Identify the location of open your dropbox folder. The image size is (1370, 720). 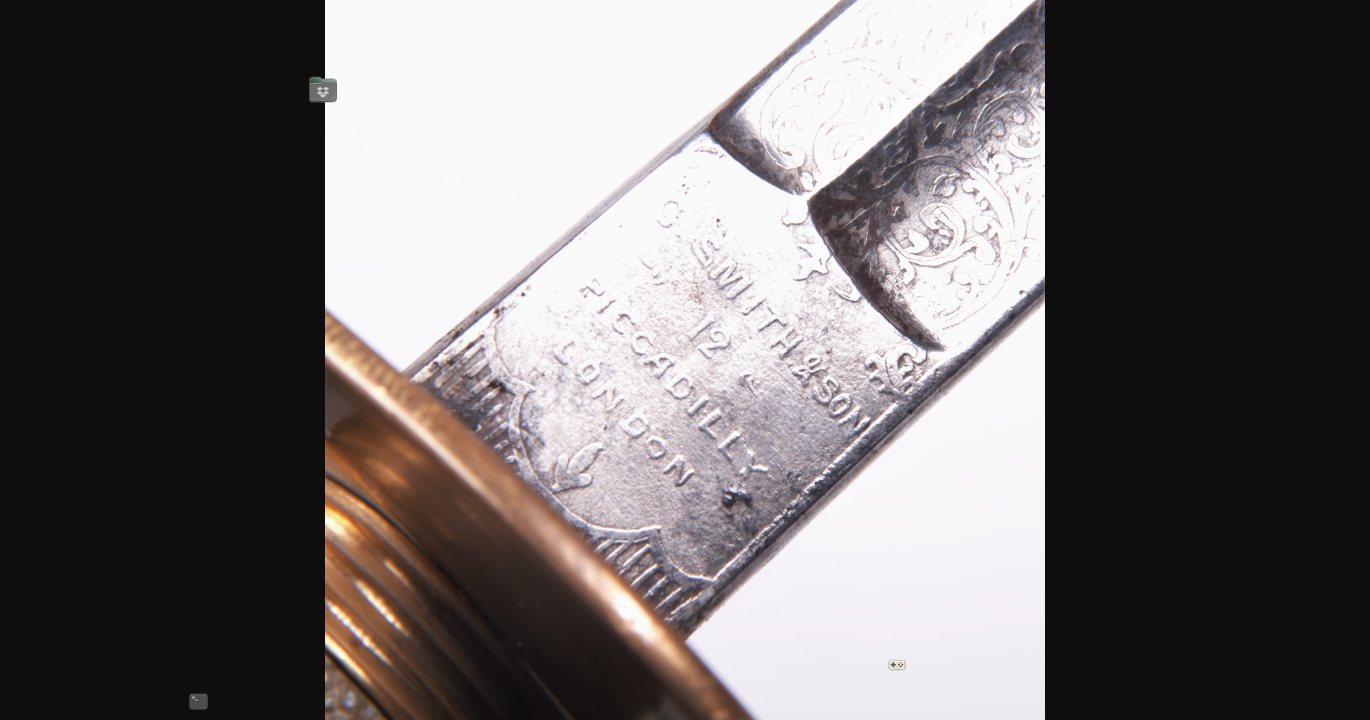
(323, 89).